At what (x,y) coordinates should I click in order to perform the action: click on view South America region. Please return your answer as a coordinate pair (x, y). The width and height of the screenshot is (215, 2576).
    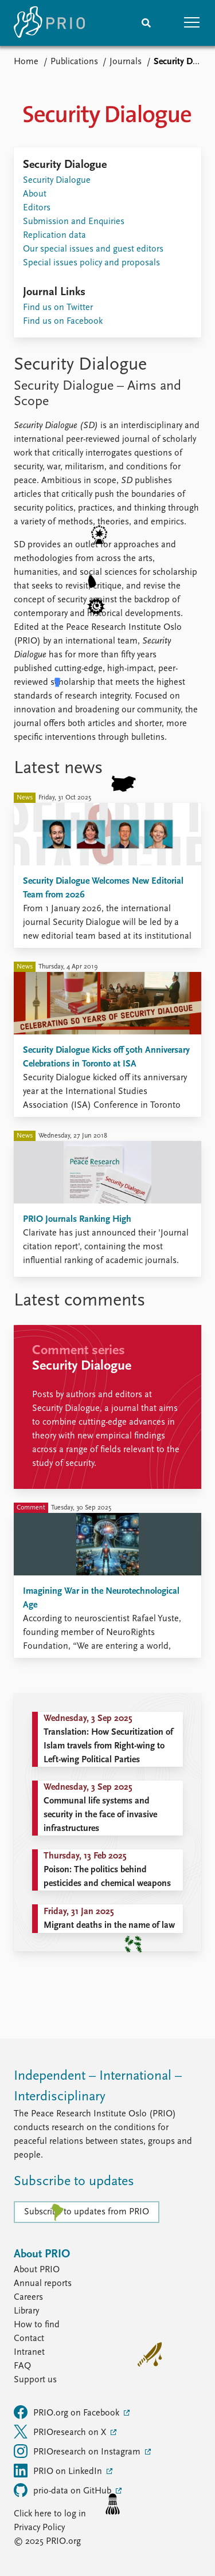
    Looking at the image, I should click on (57, 2212).